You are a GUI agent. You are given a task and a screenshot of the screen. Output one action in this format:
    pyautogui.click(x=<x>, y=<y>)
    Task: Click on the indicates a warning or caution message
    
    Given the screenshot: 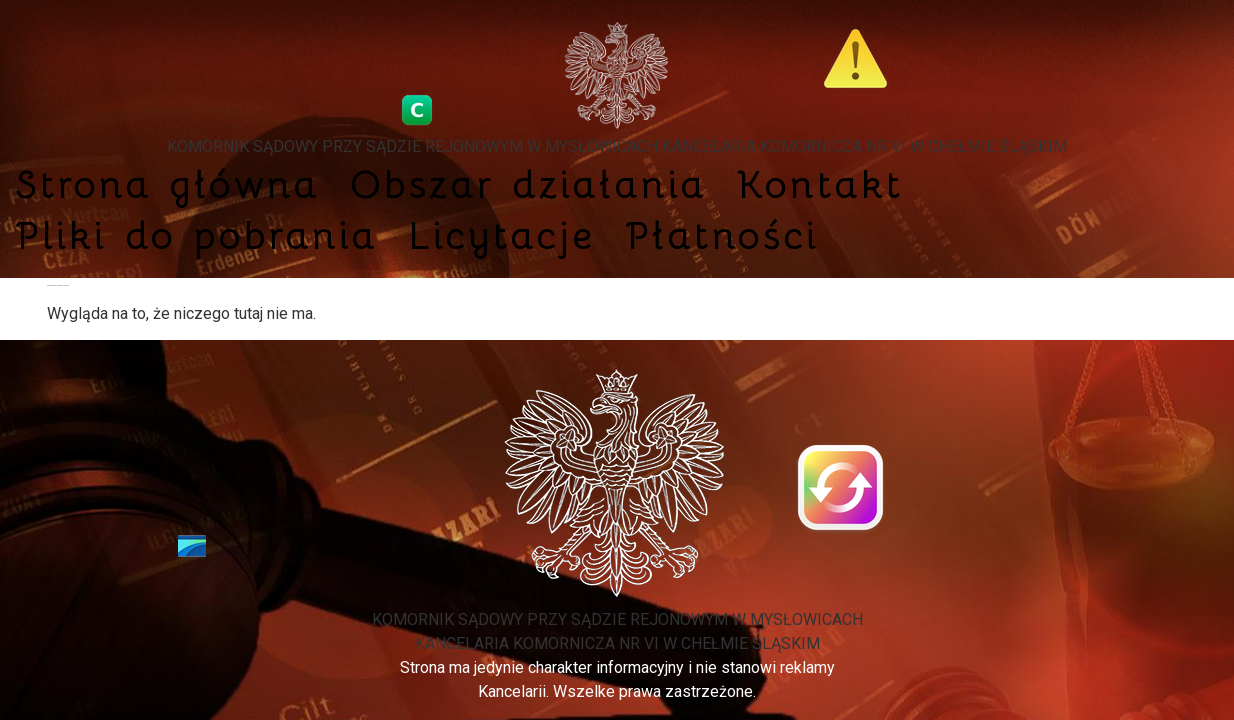 What is the action you would take?
    pyautogui.click(x=855, y=58)
    